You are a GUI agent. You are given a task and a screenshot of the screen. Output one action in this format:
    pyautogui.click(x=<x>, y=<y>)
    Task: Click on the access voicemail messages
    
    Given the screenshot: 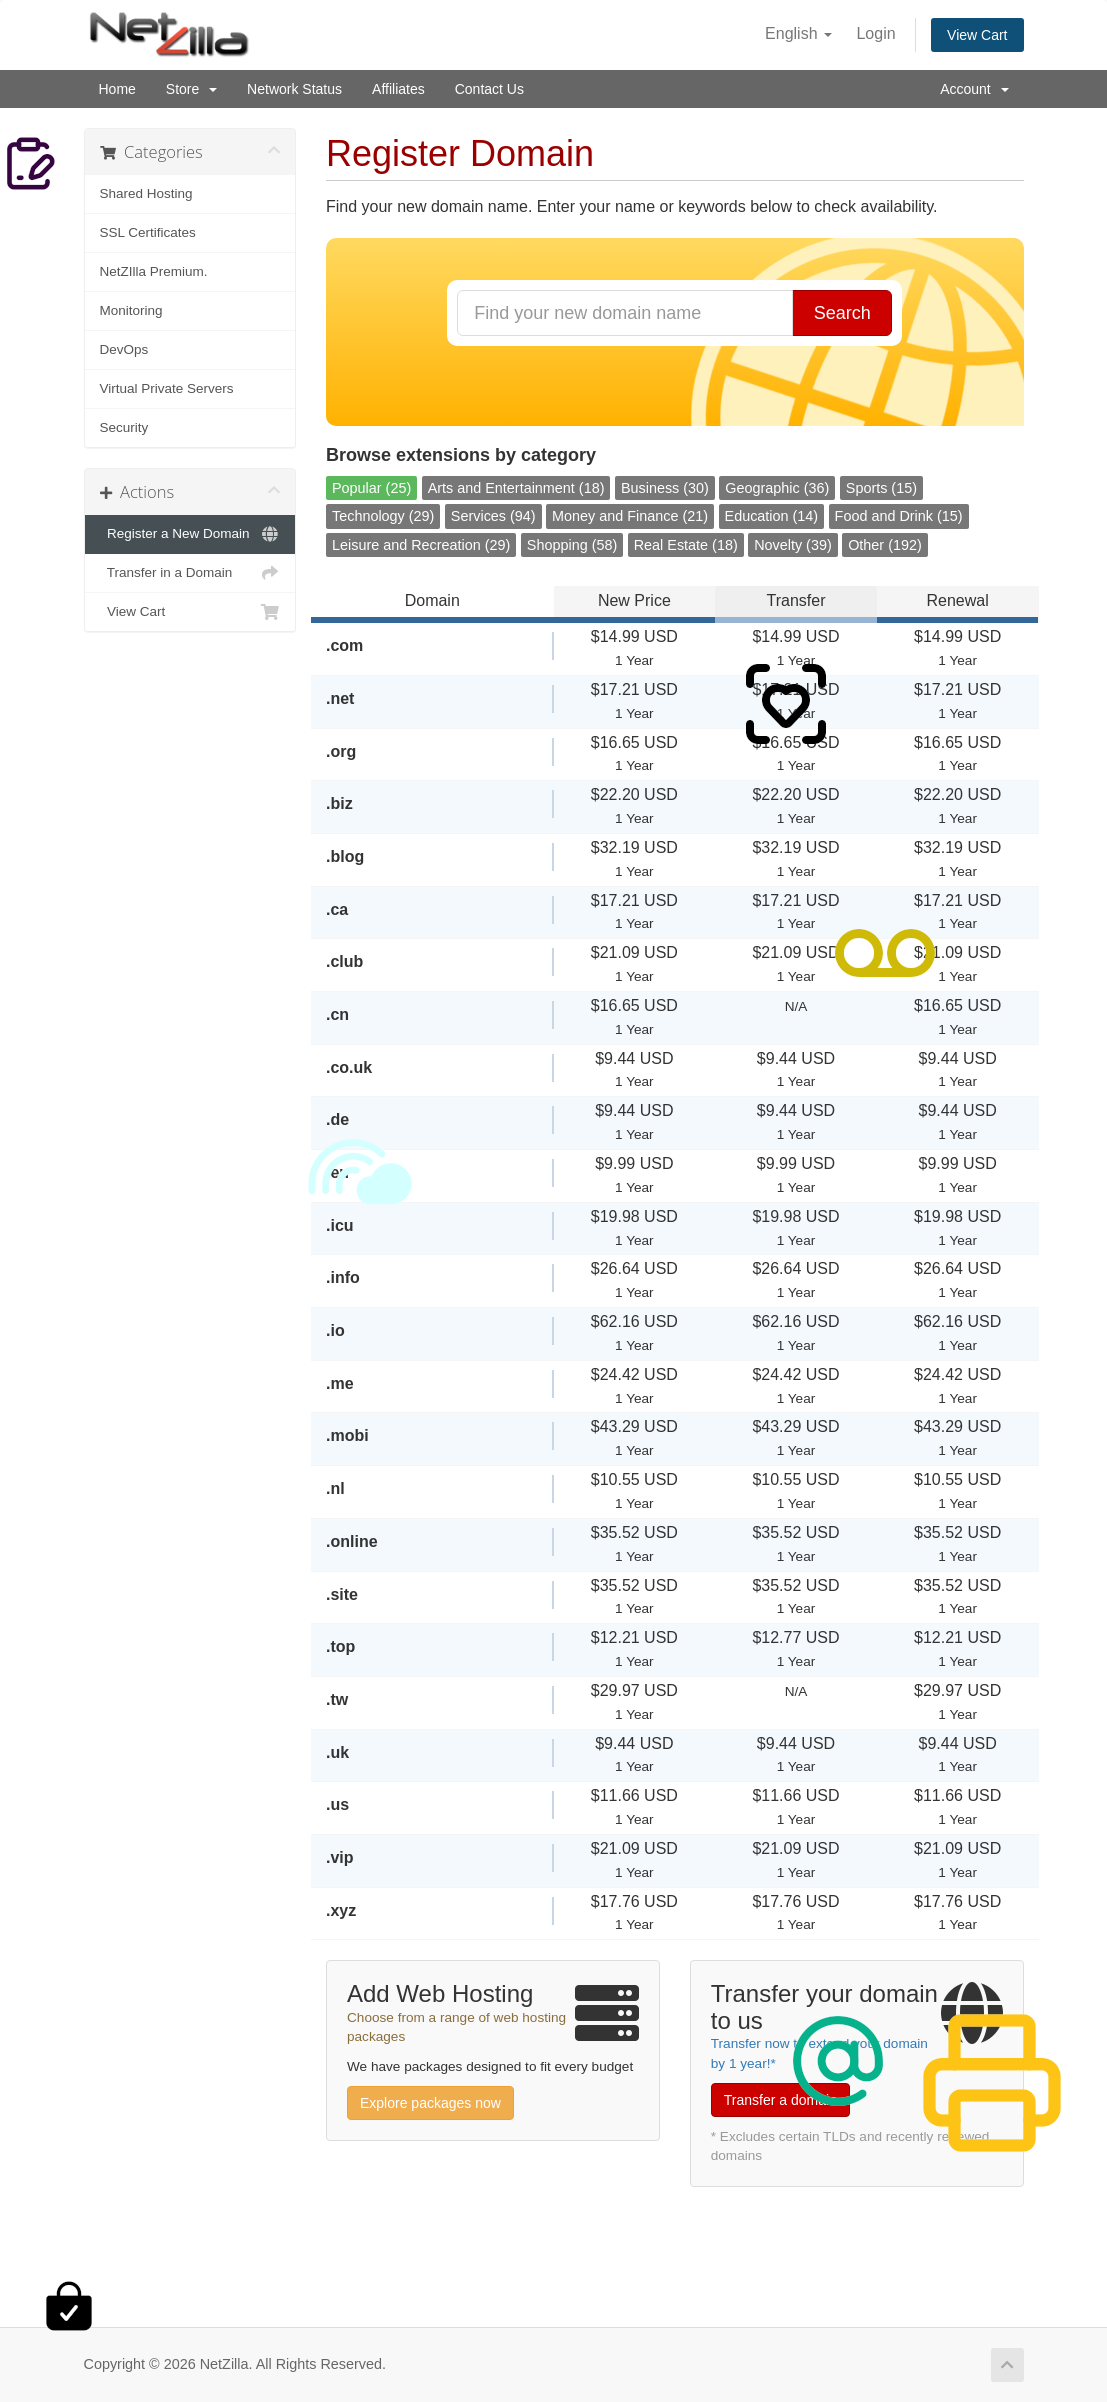 What is the action you would take?
    pyautogui.click(x=885, y=953)
    